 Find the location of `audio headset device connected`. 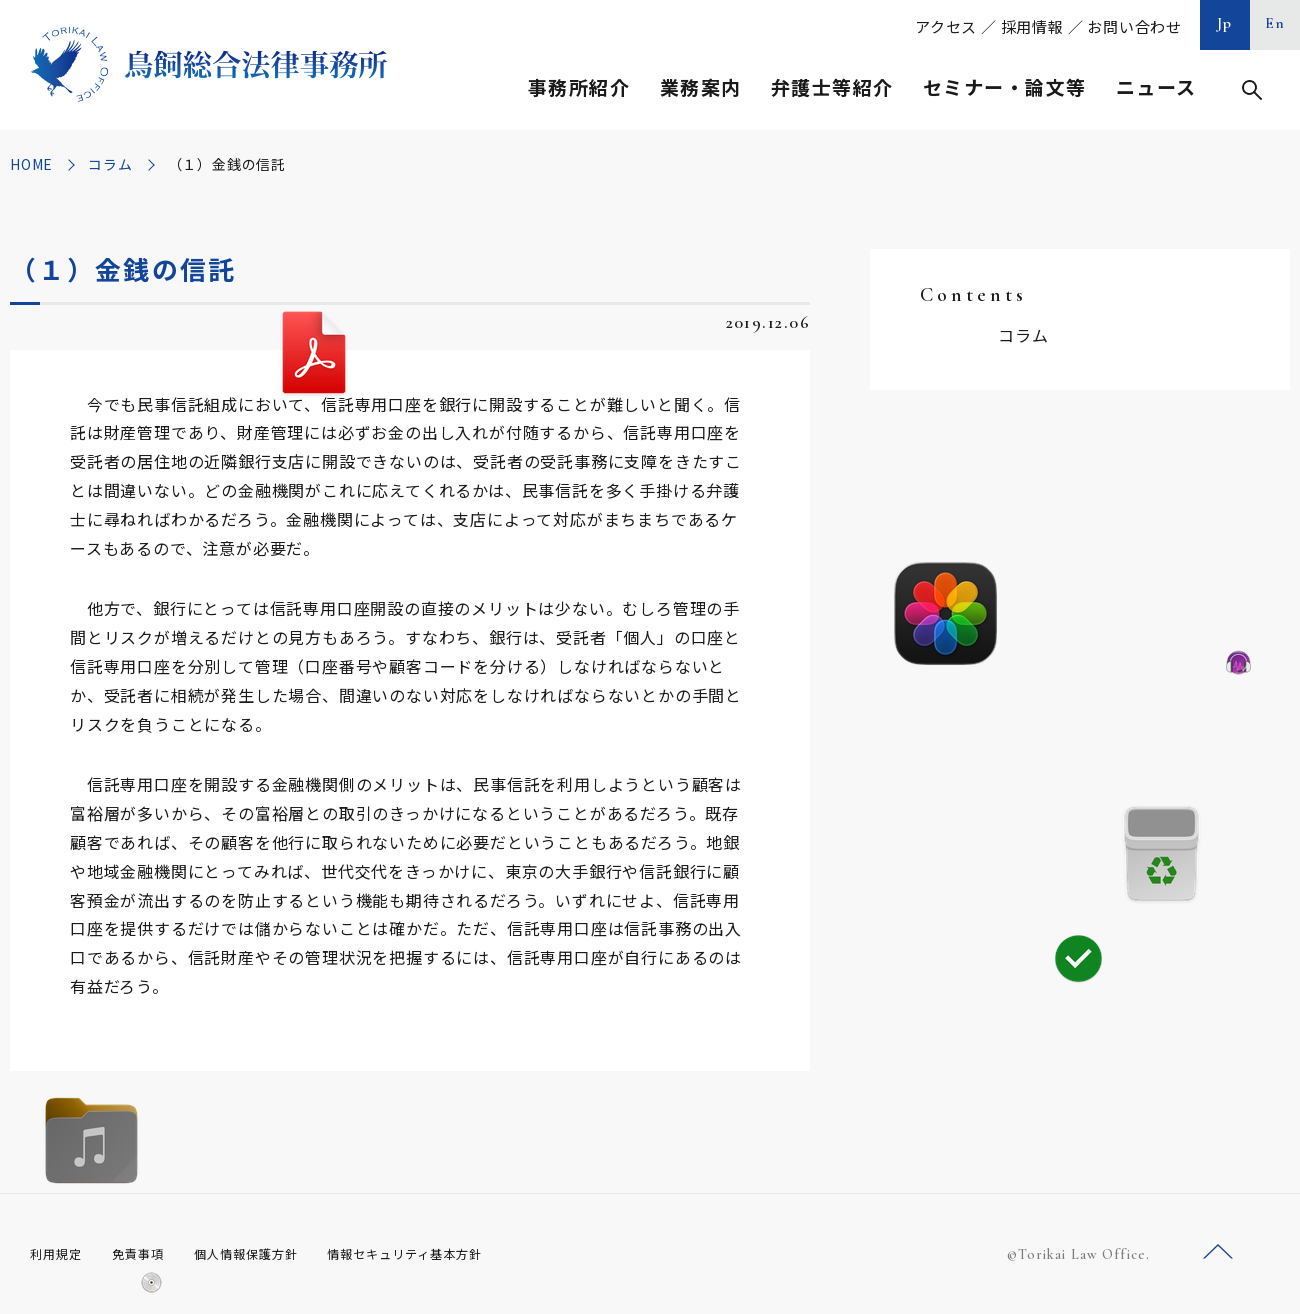

audio headset device connected is located at coordinates (1238, 662).